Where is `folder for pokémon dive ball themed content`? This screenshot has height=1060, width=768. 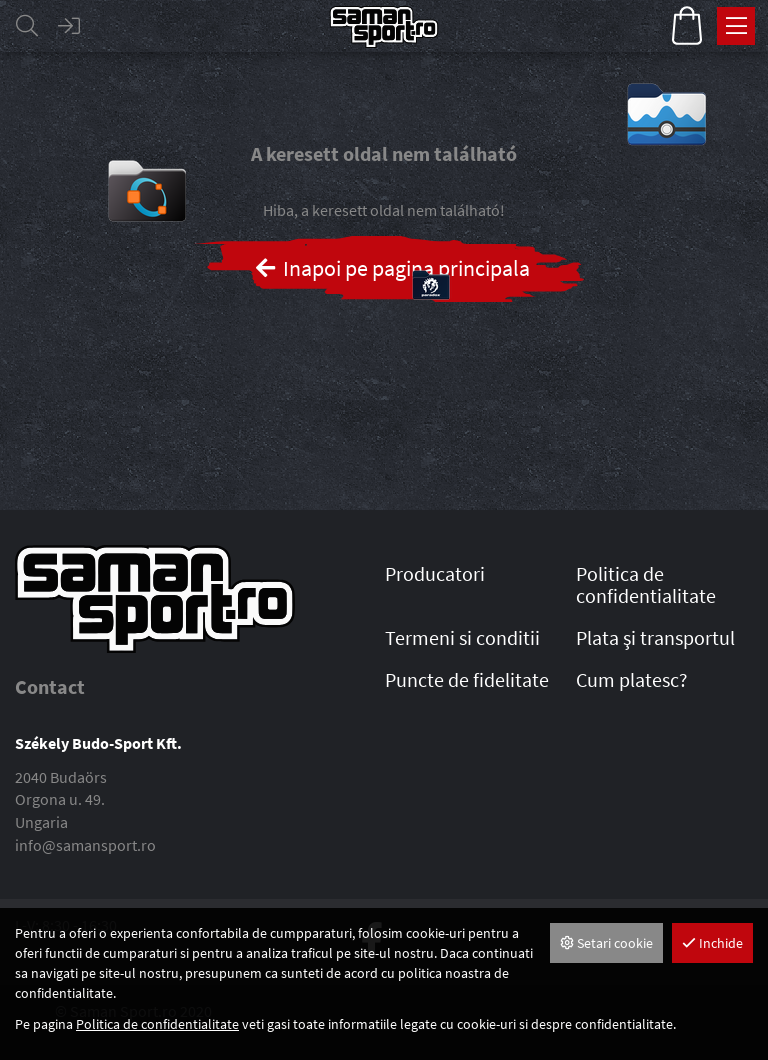
folder for pokémon dive ball themed content is located at coordinates (666, 116).